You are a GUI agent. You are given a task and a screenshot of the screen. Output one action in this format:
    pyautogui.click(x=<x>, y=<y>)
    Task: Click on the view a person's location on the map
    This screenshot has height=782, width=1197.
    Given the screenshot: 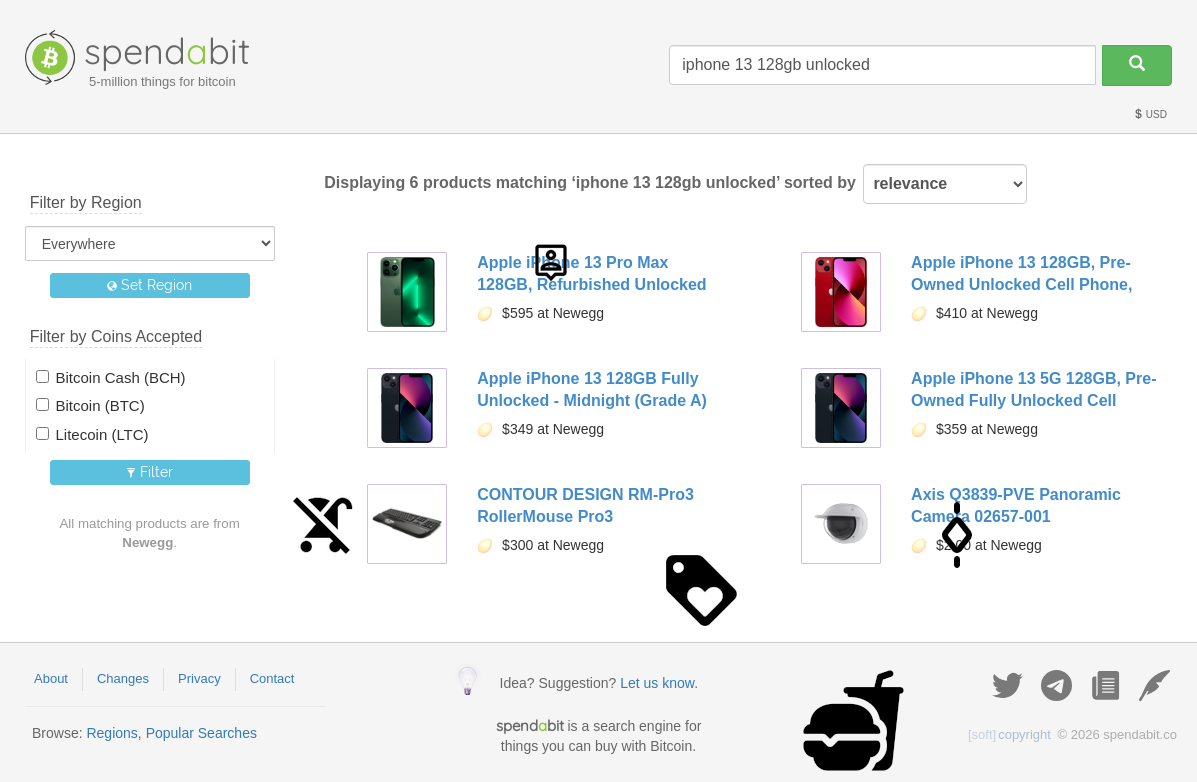 What is the action you would take?
    pyautogui.click(x=551, y=262)
    